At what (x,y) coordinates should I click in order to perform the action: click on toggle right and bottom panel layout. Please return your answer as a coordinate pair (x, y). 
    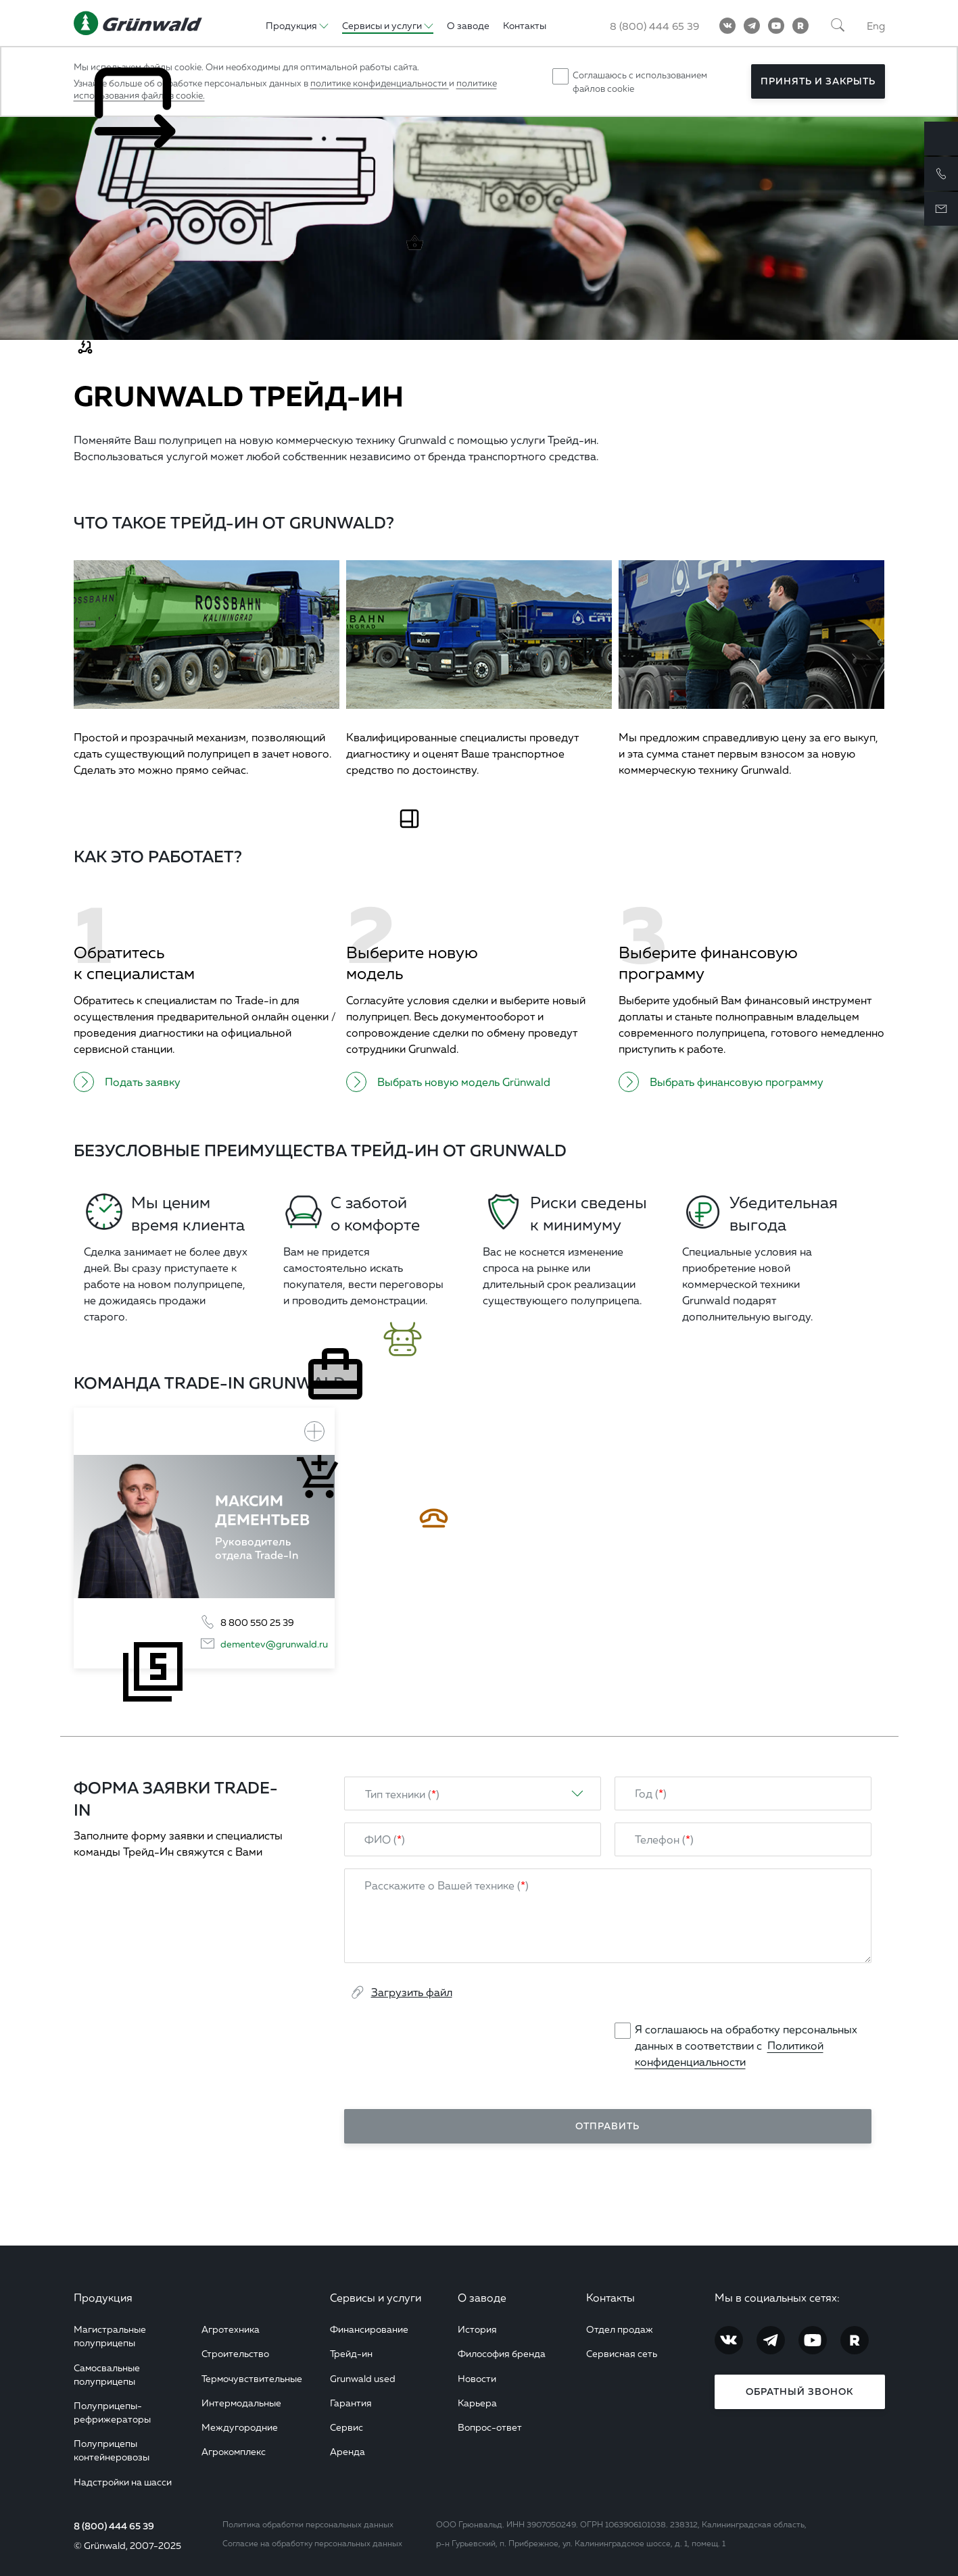
    Looking at the image, I should click on (409, 818).